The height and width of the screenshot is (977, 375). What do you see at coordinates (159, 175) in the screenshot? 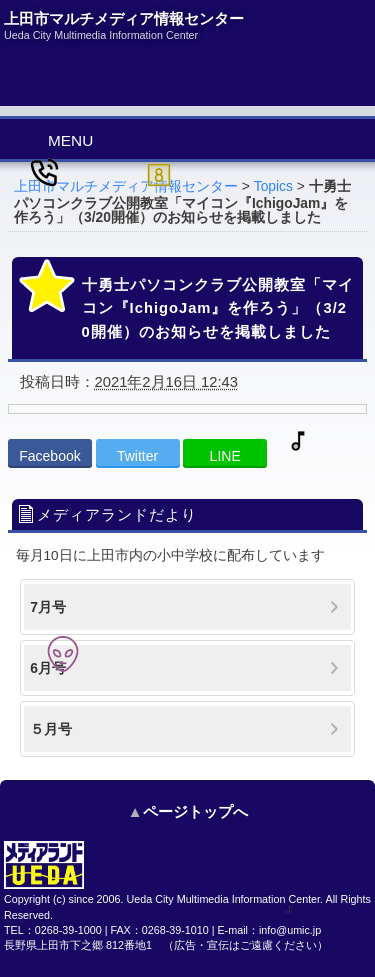
I see `select or input the number eight` at bounding box center [159, 175].